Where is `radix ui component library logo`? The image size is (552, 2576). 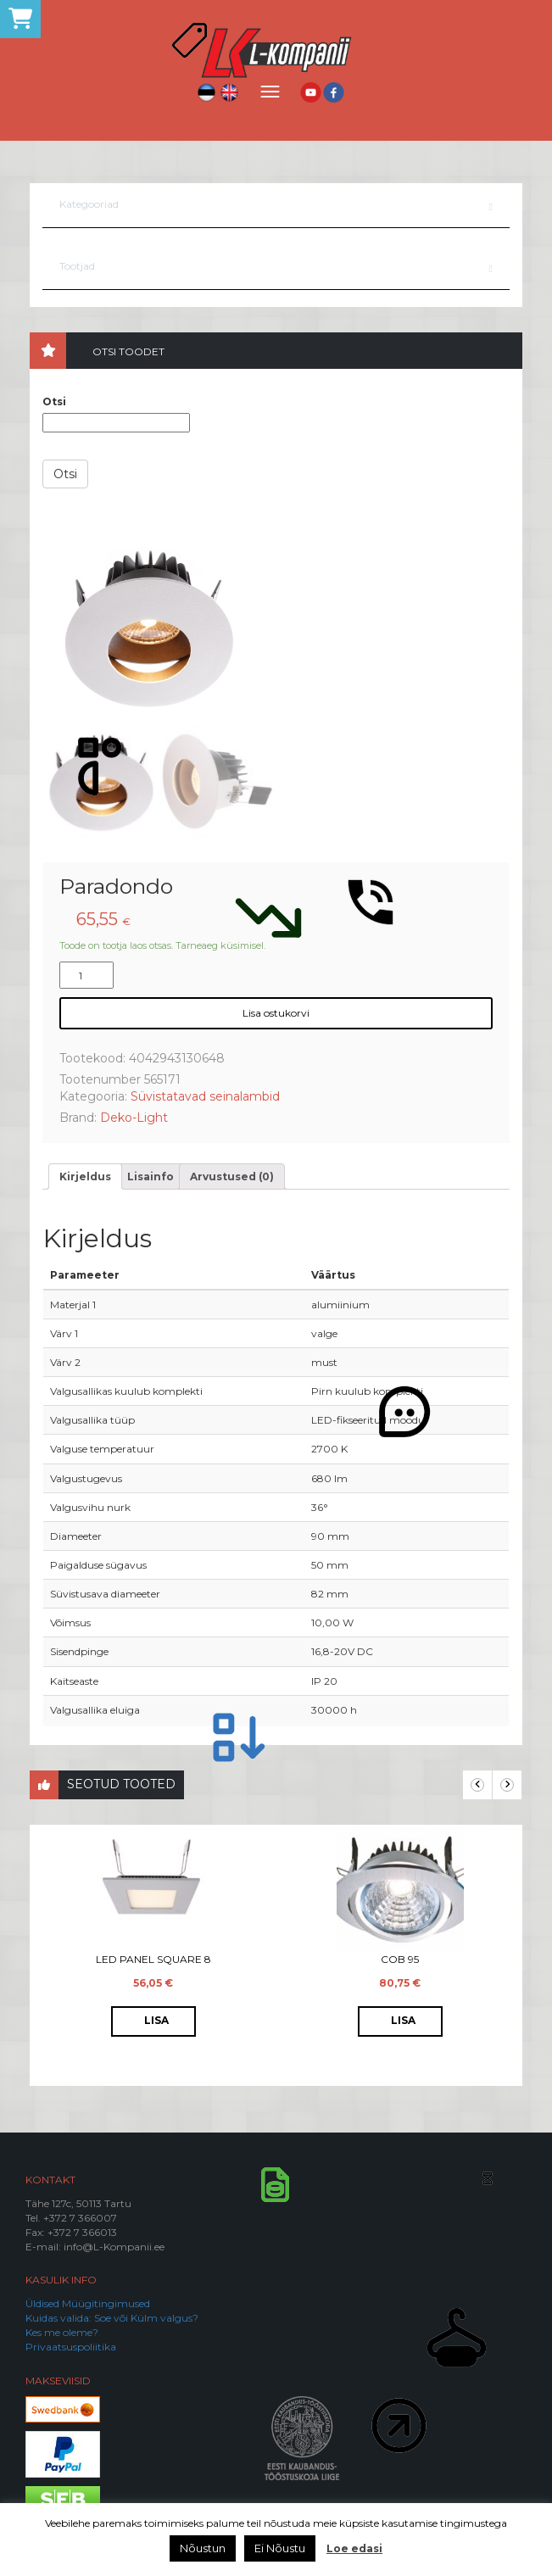 radix ui component library logo is located at coordinates (98, 767).